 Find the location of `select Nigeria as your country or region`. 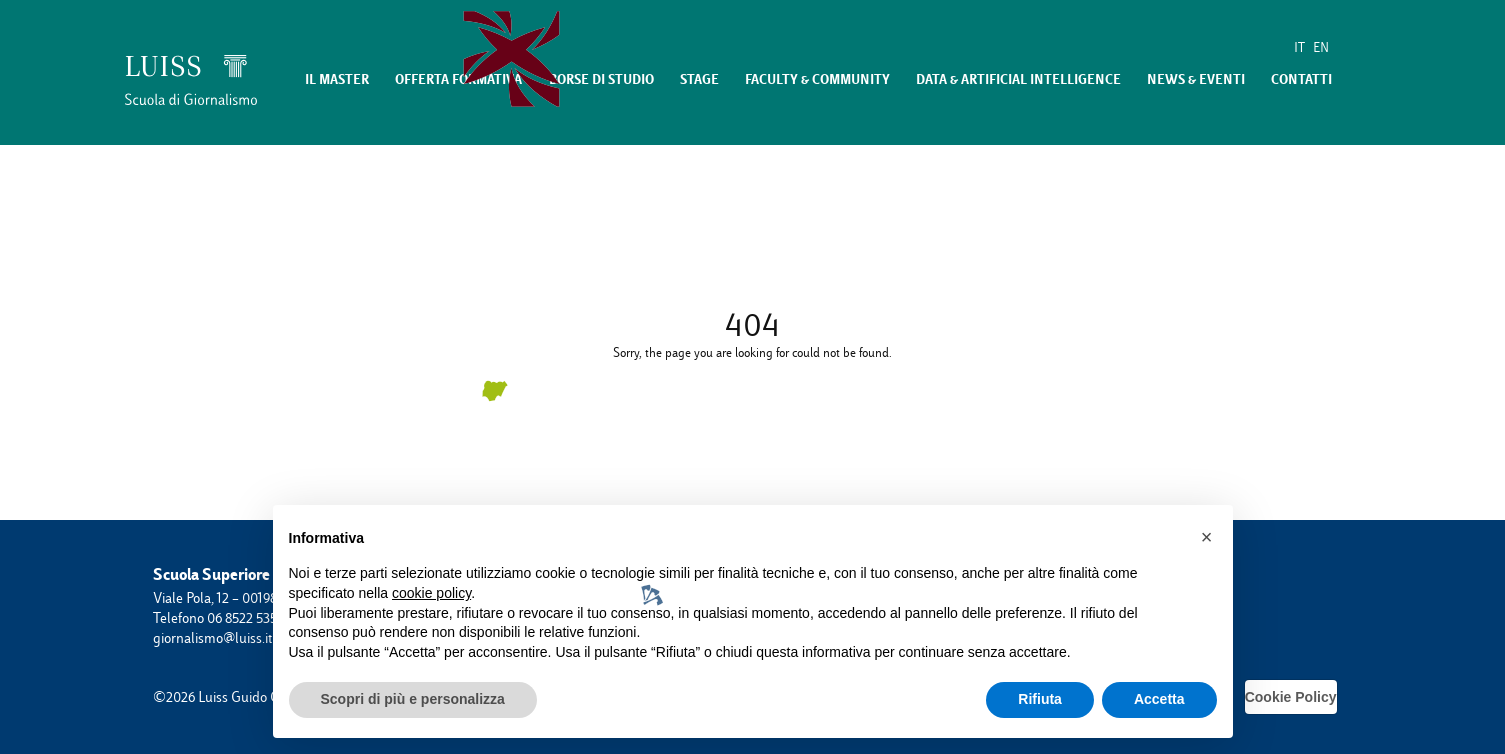

select Nigeria as your country or region is located at coordinates (495, 391).